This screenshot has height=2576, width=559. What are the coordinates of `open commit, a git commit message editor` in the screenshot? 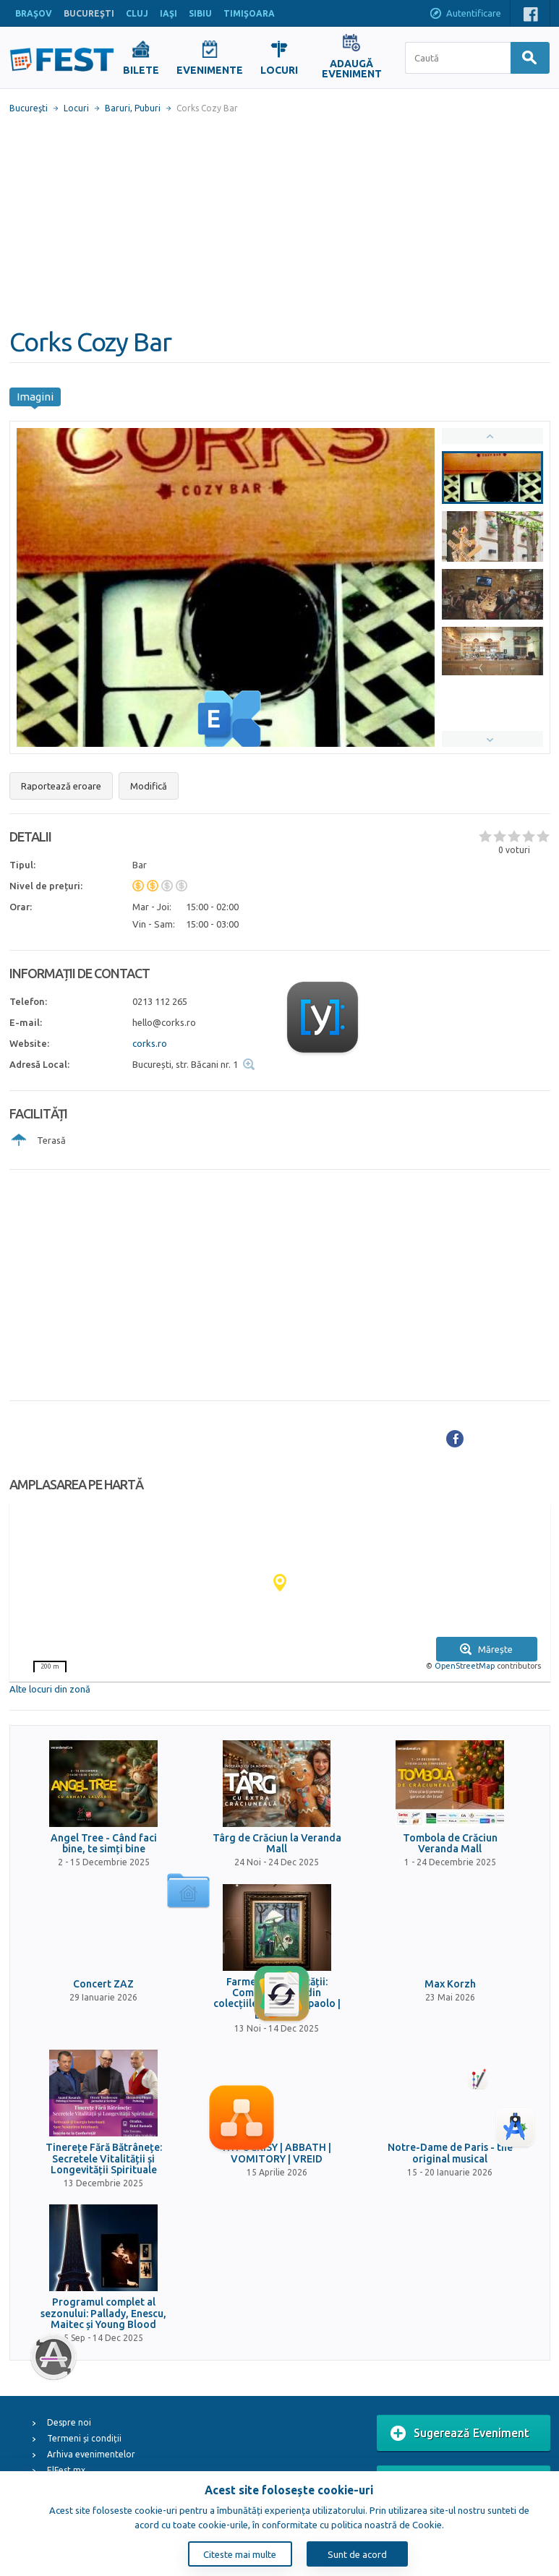 It's located at (478, 2079).